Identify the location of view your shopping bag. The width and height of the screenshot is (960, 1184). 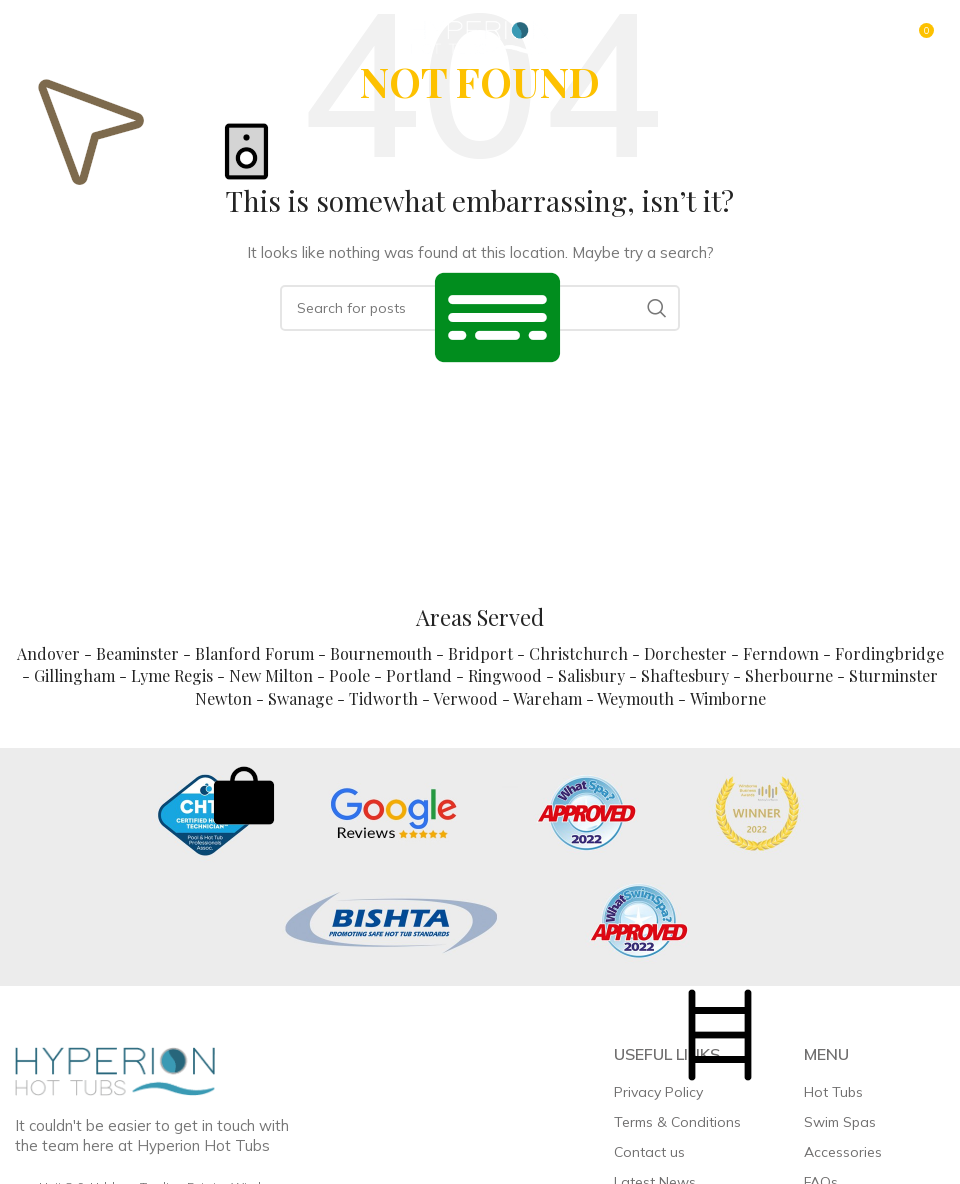
(244, 799).